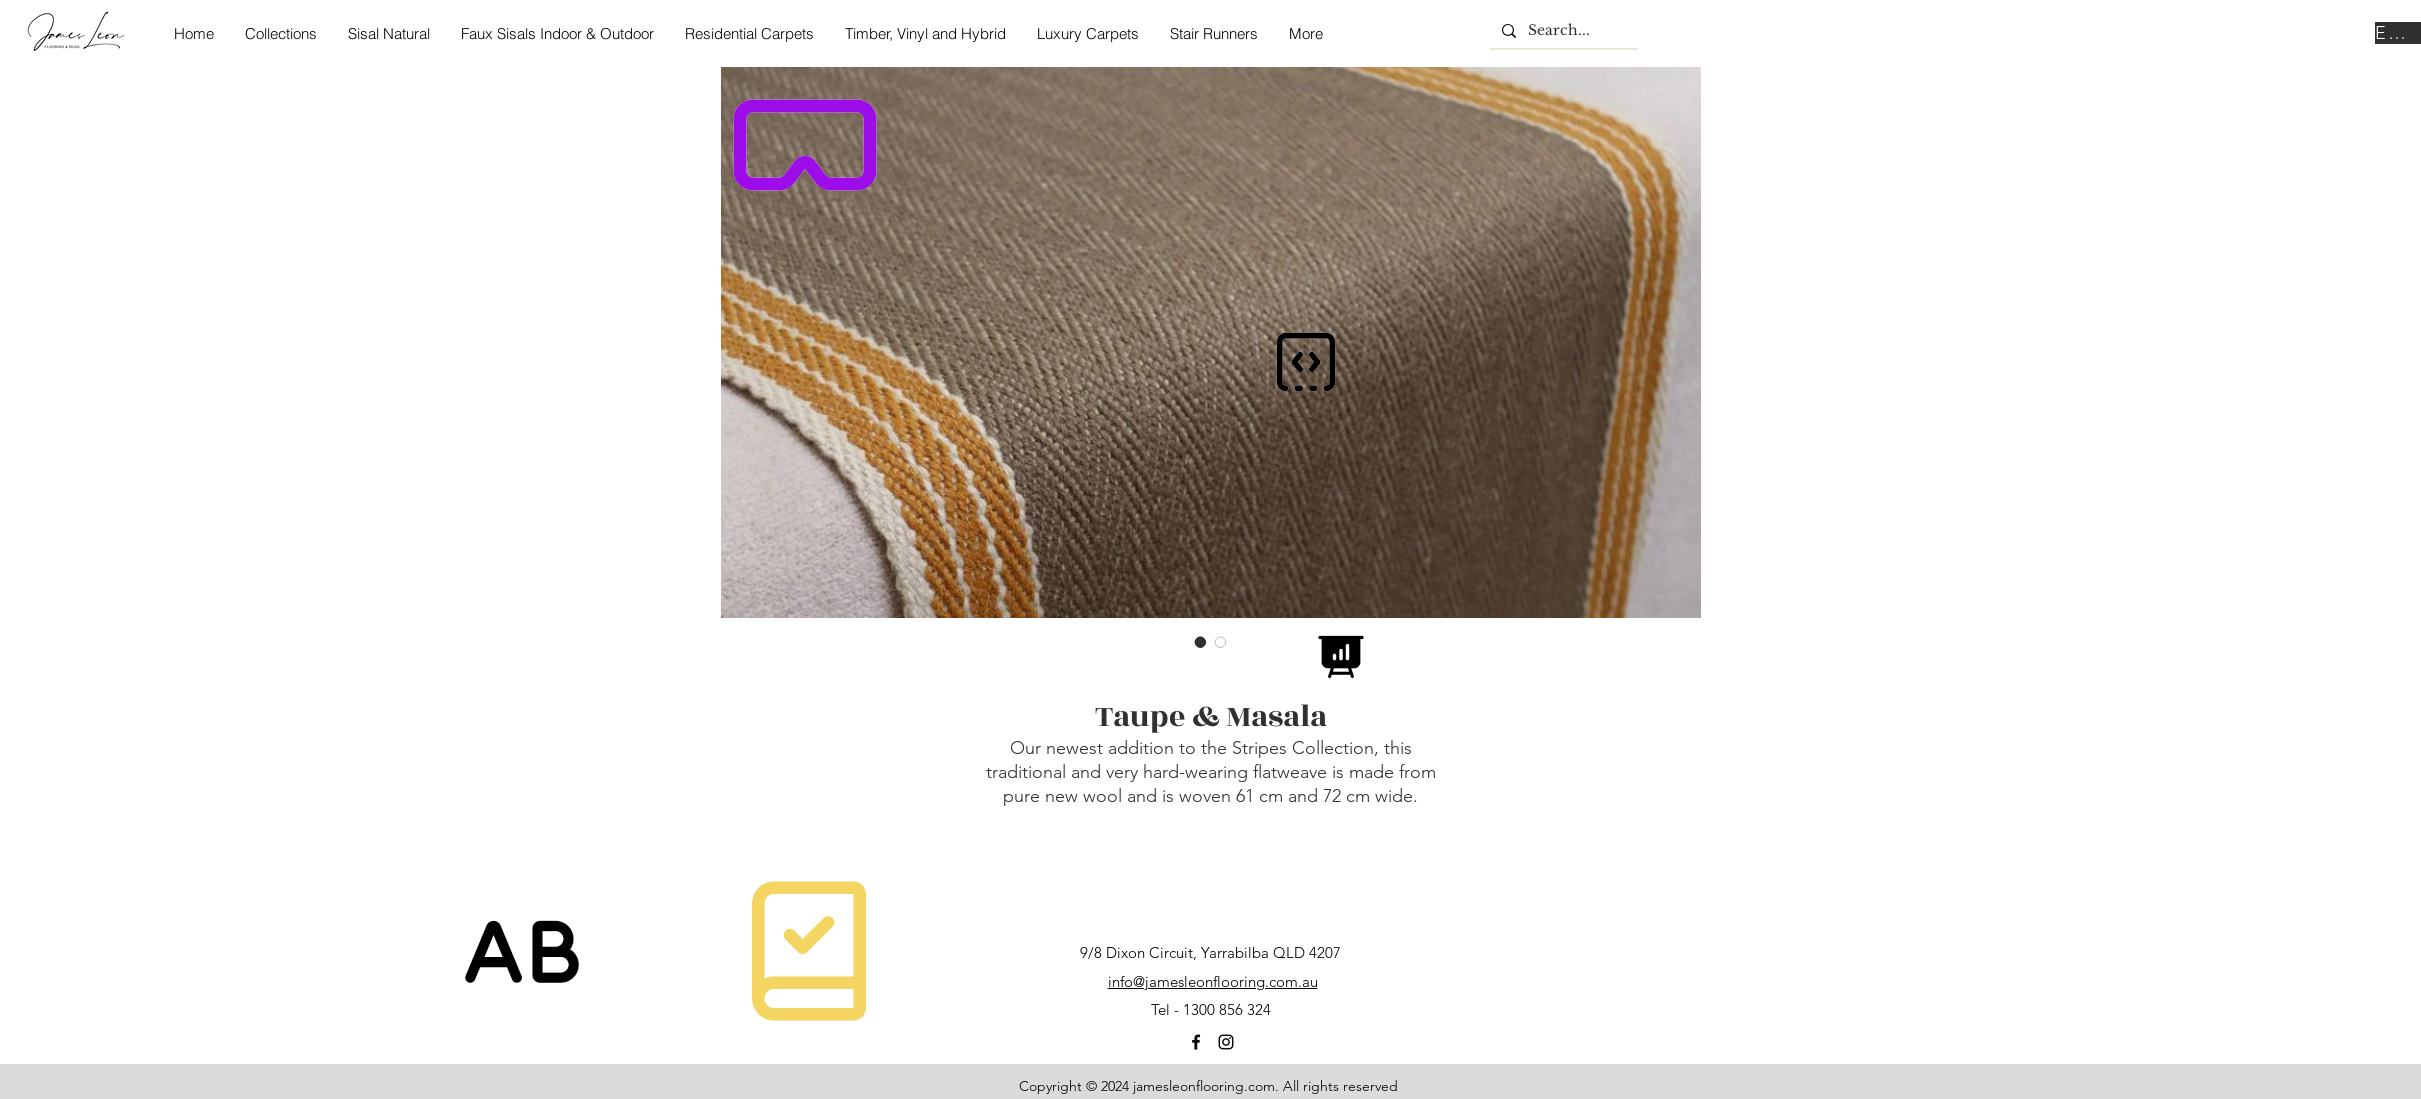  I want to click on mark a book as read or completed, so click(809, 951).